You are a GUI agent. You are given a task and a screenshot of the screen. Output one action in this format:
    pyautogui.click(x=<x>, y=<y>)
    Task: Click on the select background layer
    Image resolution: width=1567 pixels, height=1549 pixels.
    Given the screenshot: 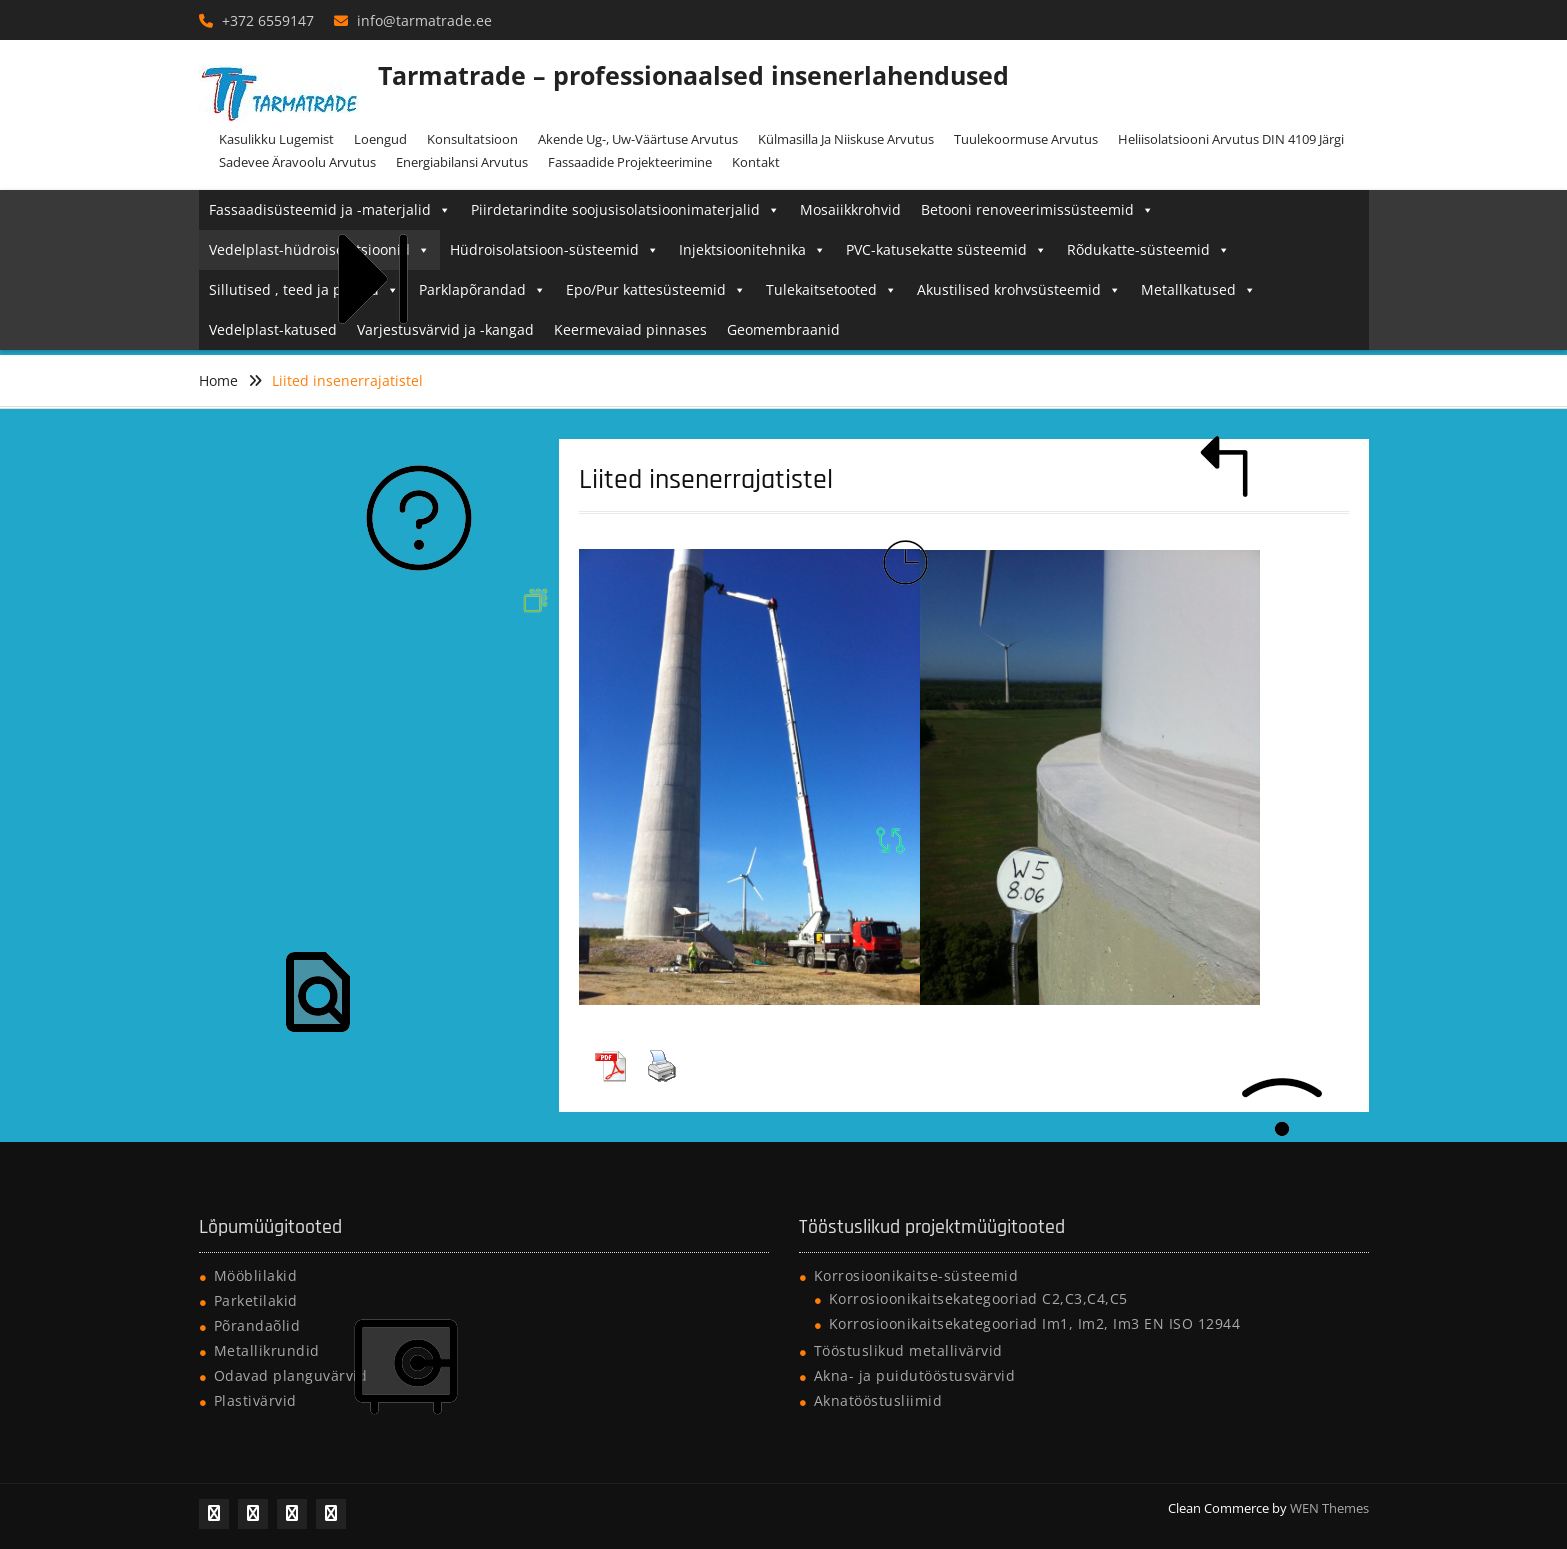 What is the action you would take?
    pyautogui.click(x=535, y=600)
    